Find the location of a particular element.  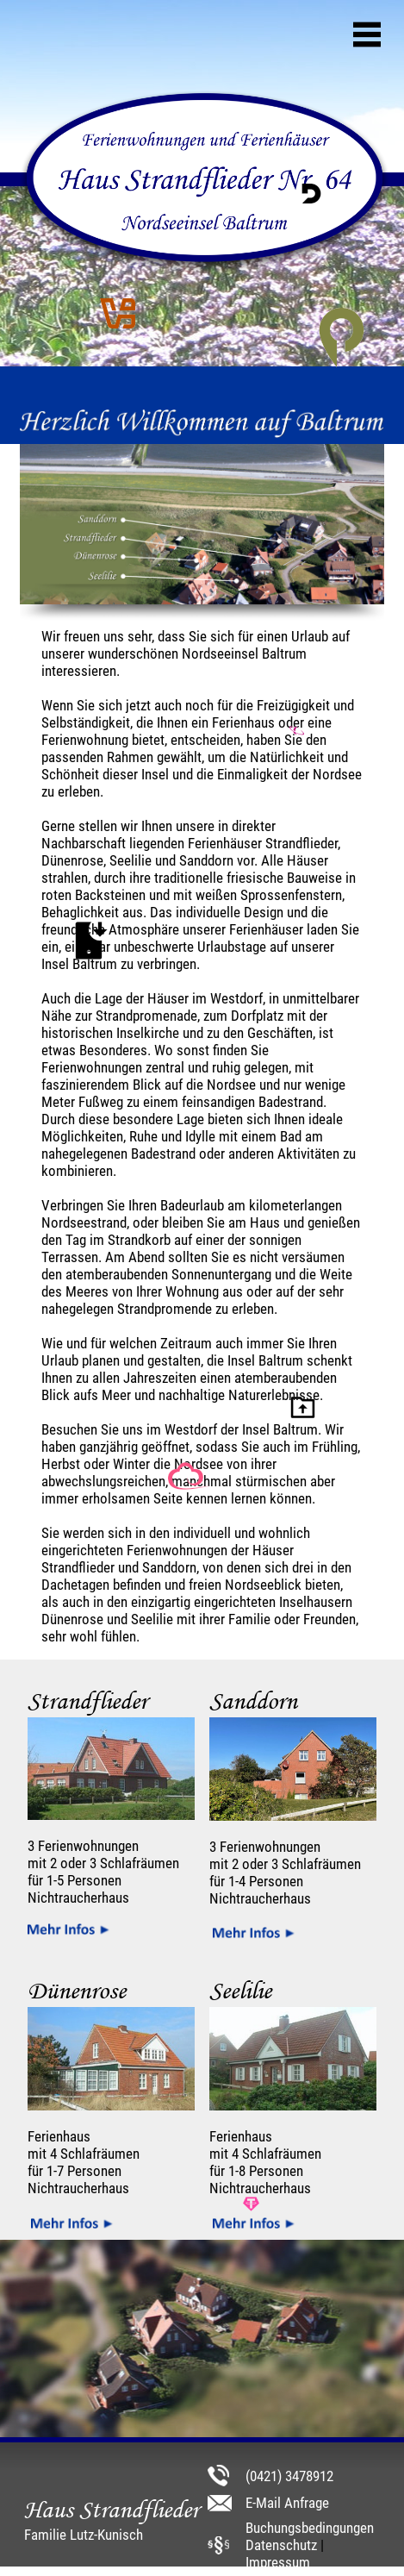

ethers.js library branding or documentation link is located at coordinates (190, 1476).